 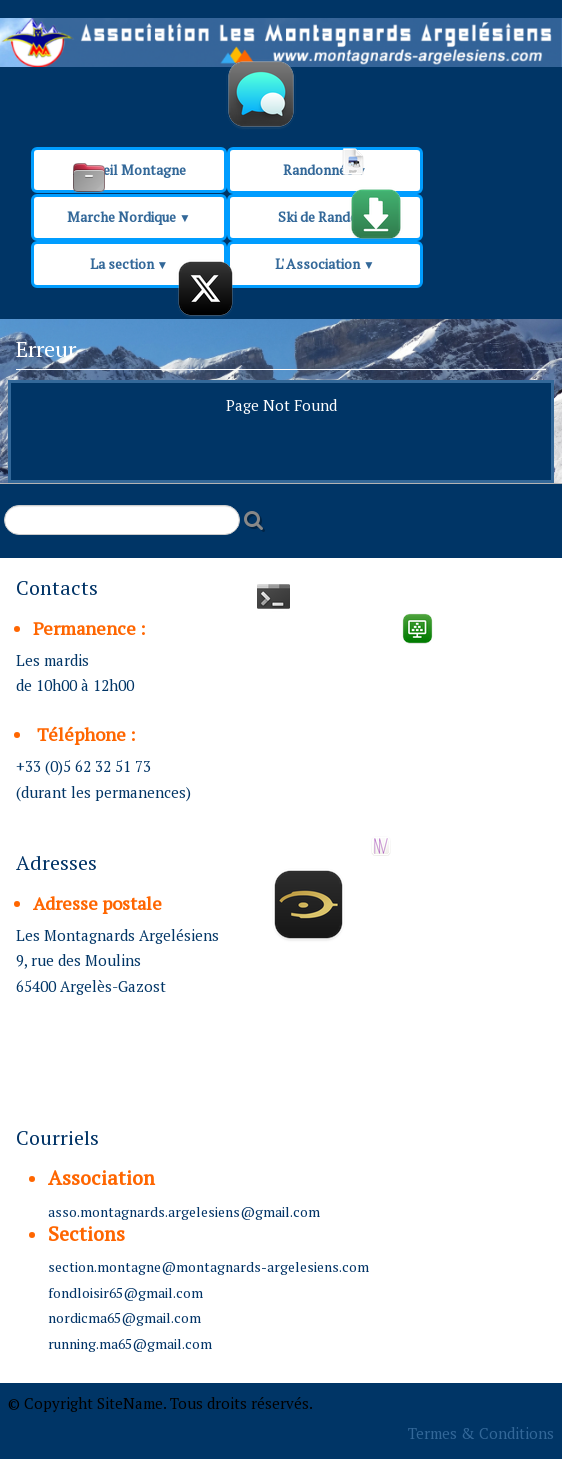 What do you see at coordinates (273, 596) in the screenshot?
I see `open the terminal application` at bounding box center [273, 596].